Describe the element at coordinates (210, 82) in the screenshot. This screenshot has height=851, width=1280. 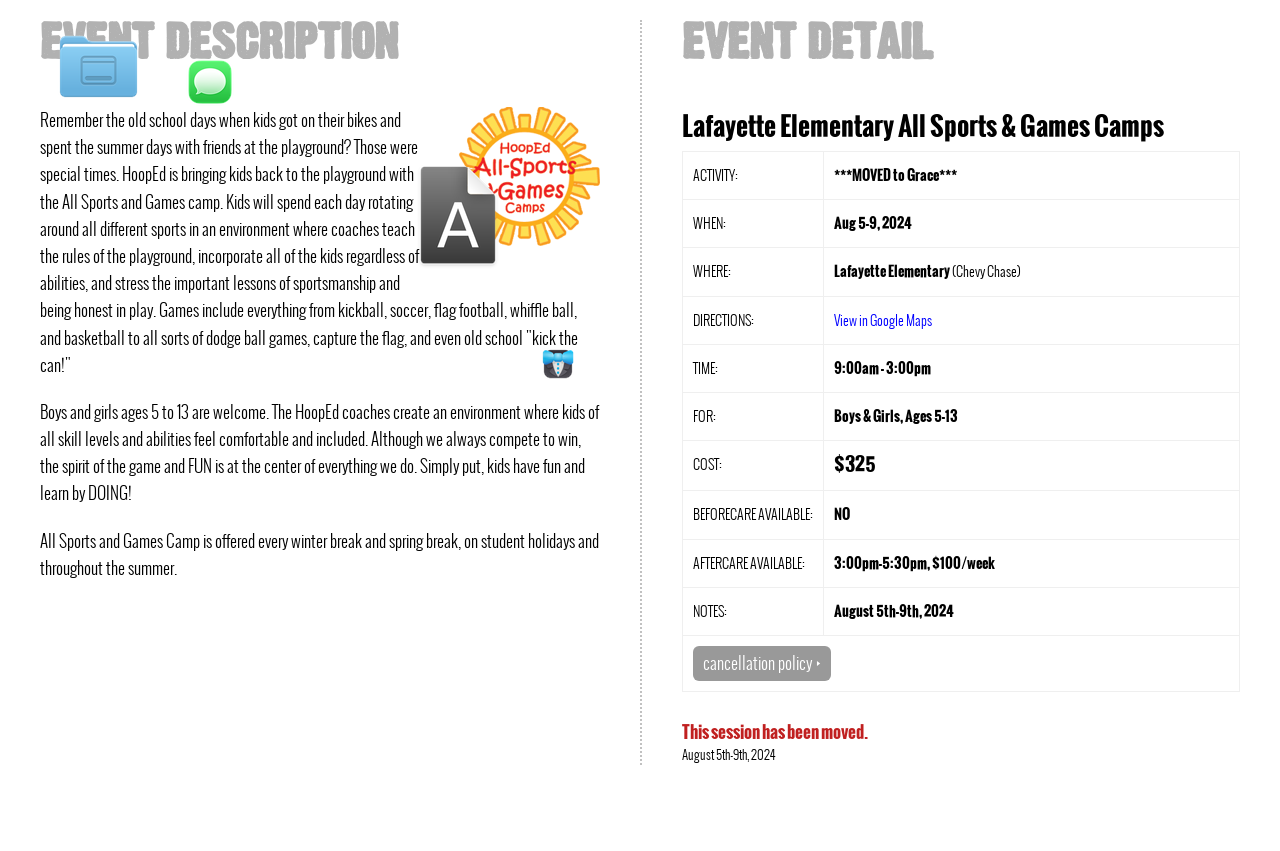
I see `open the messages app` at that location.